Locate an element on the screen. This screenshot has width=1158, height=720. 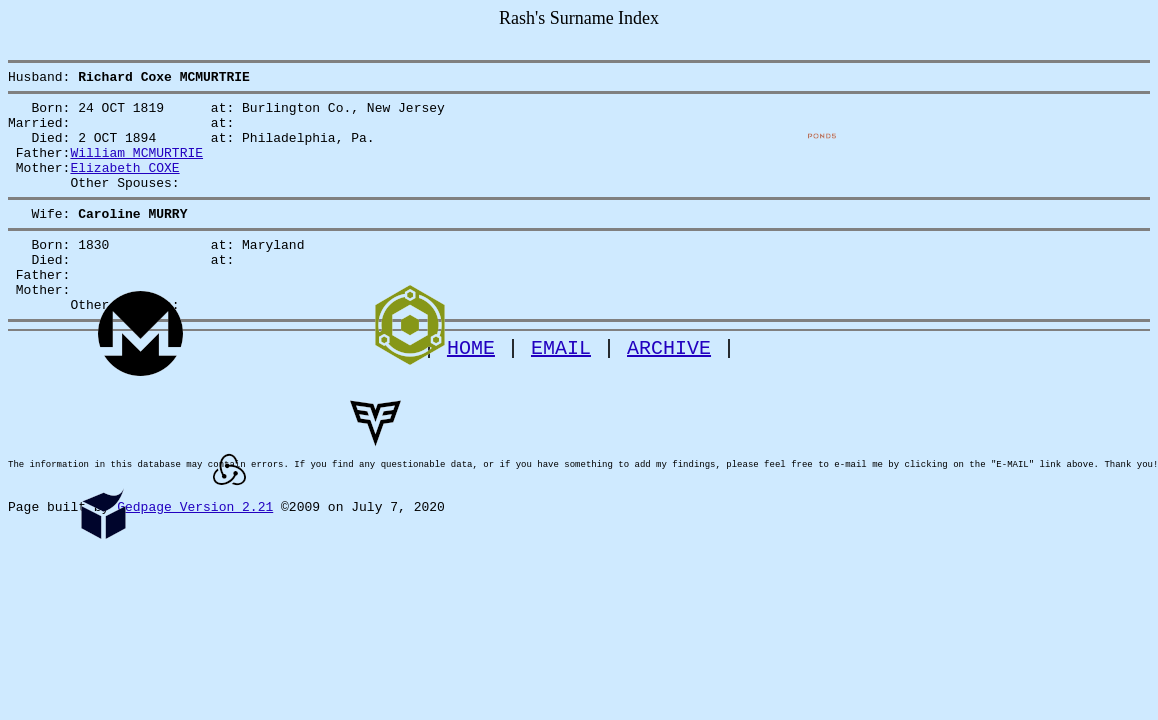
semantic web technology or linked data services is located at coordinates (103, 513).